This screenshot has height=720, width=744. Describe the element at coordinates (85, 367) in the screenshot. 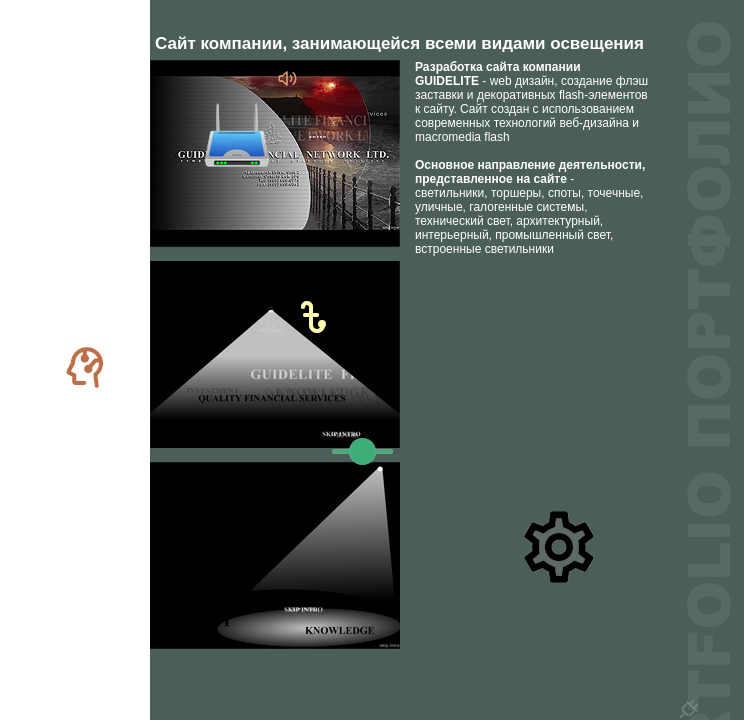

I see `access AI or machine learning features` at that location.